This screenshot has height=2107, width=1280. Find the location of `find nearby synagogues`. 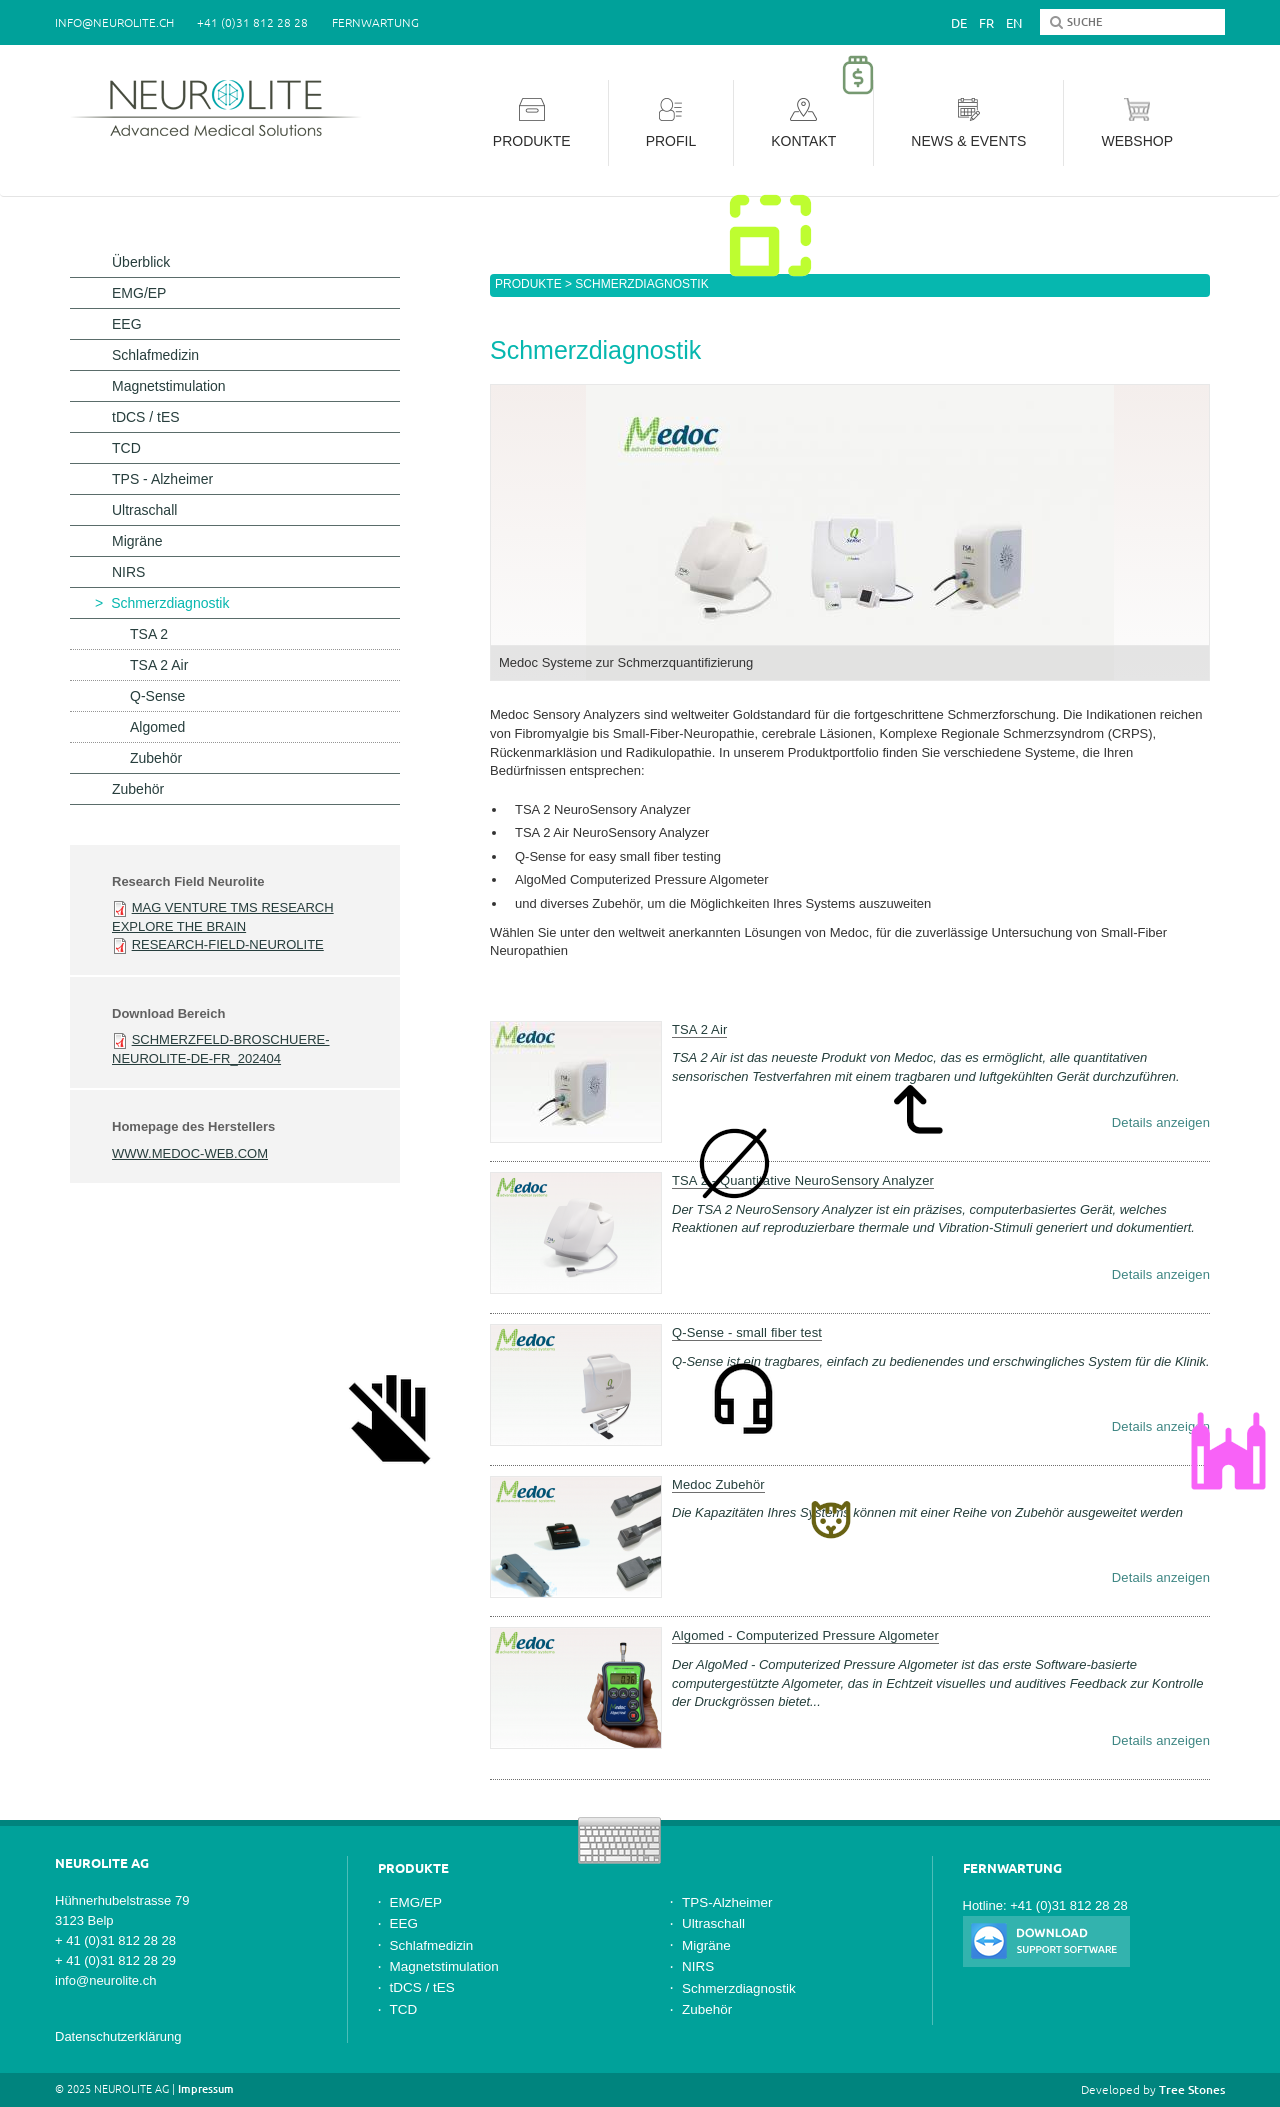

find nearby synagogues is located at coordinates (1228, 1452).